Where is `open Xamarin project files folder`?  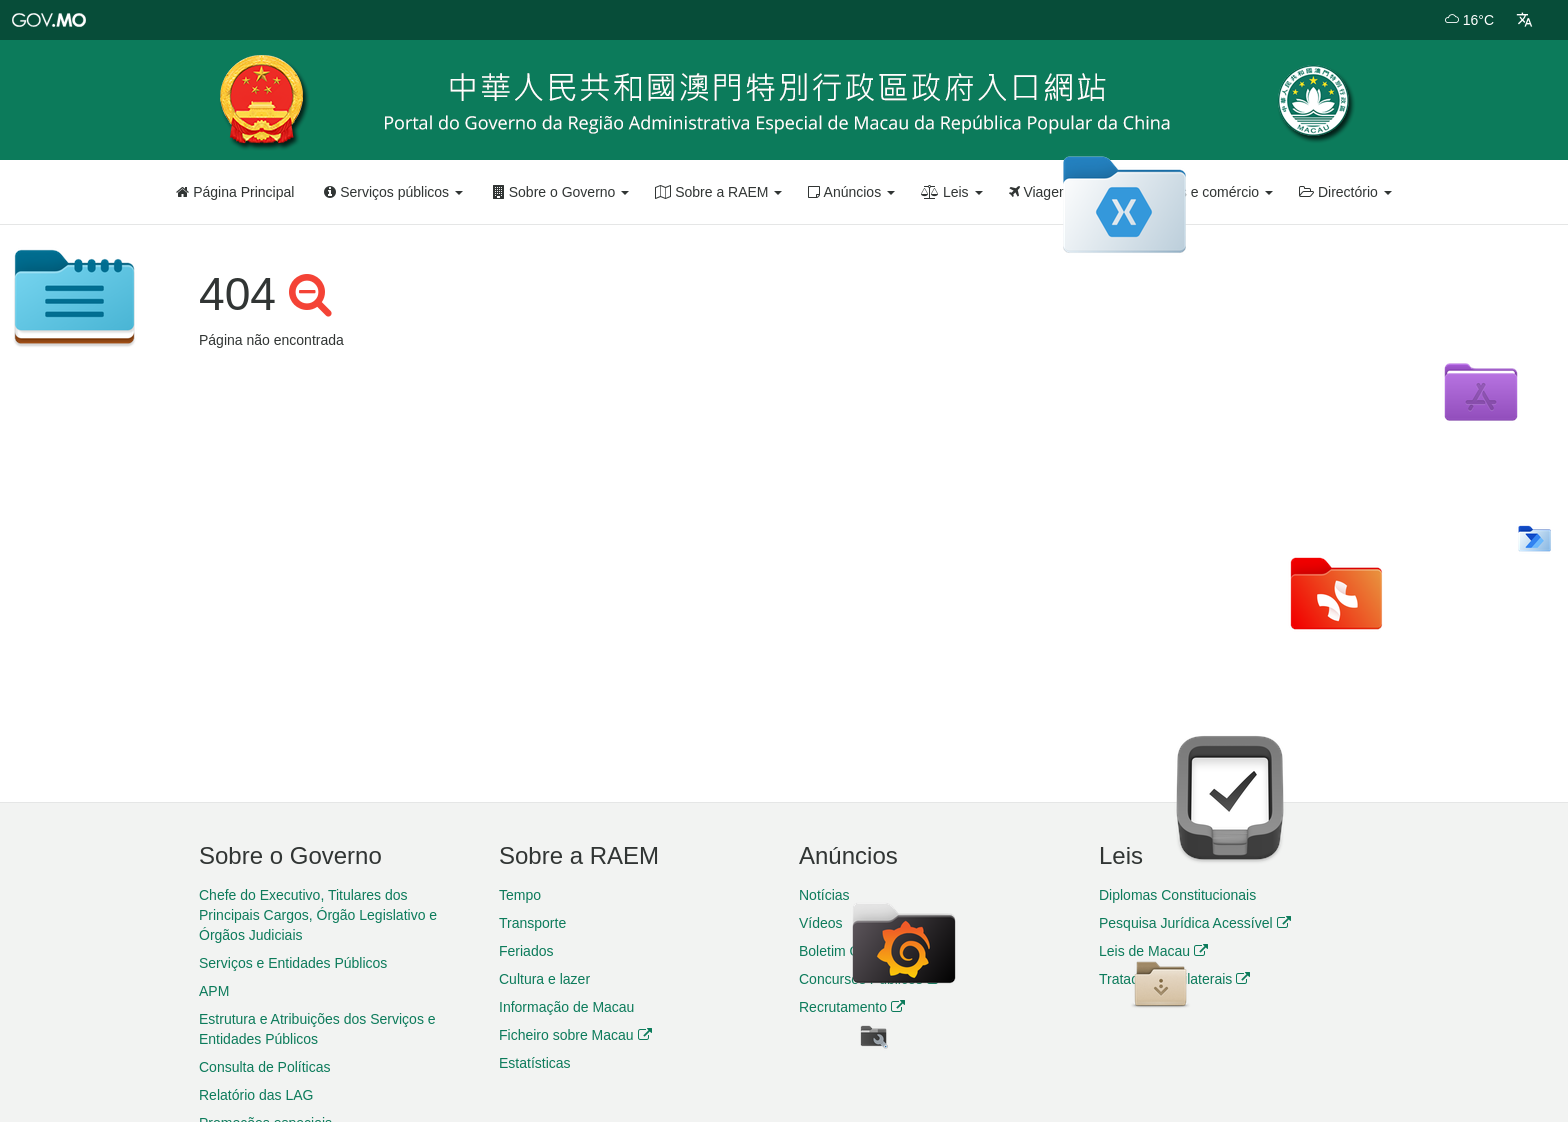 open Xamarin project files folder is located at coordinates (1124, 208).